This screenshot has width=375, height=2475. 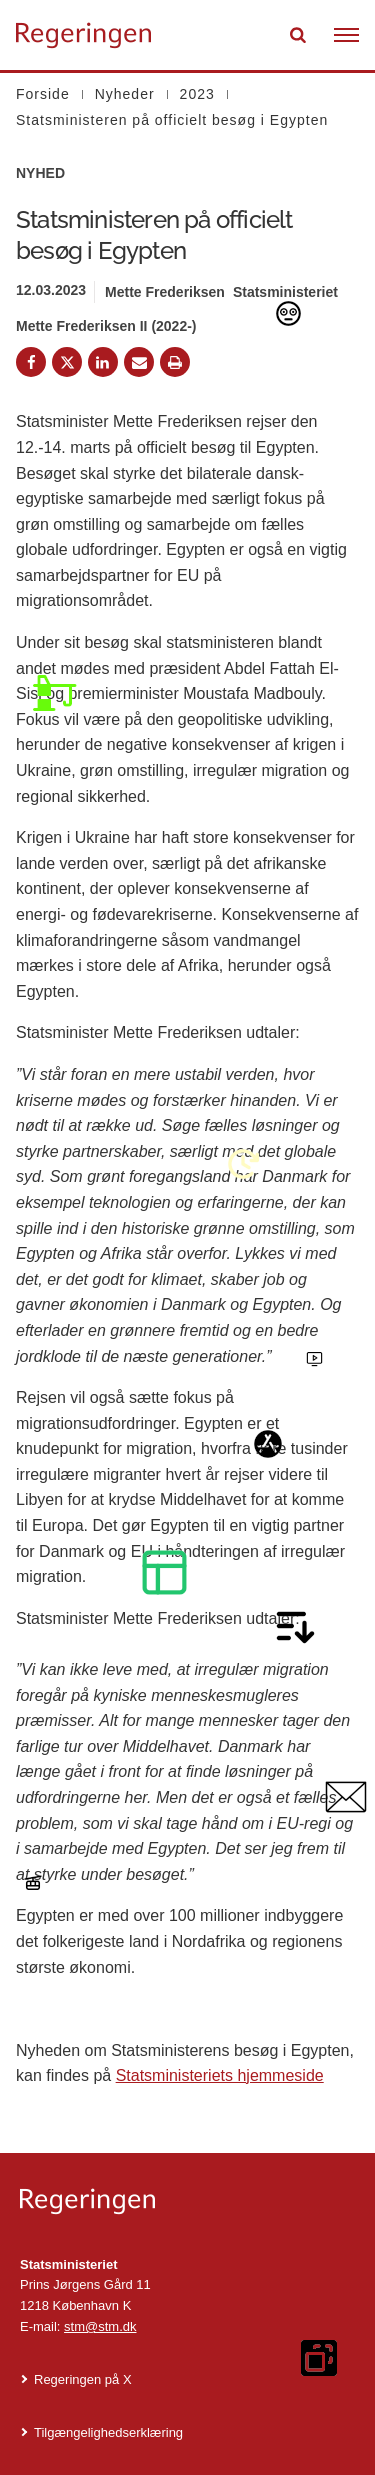 I want to click on access cable car or aerial tramway transit options, so click(x=33, y=1883).